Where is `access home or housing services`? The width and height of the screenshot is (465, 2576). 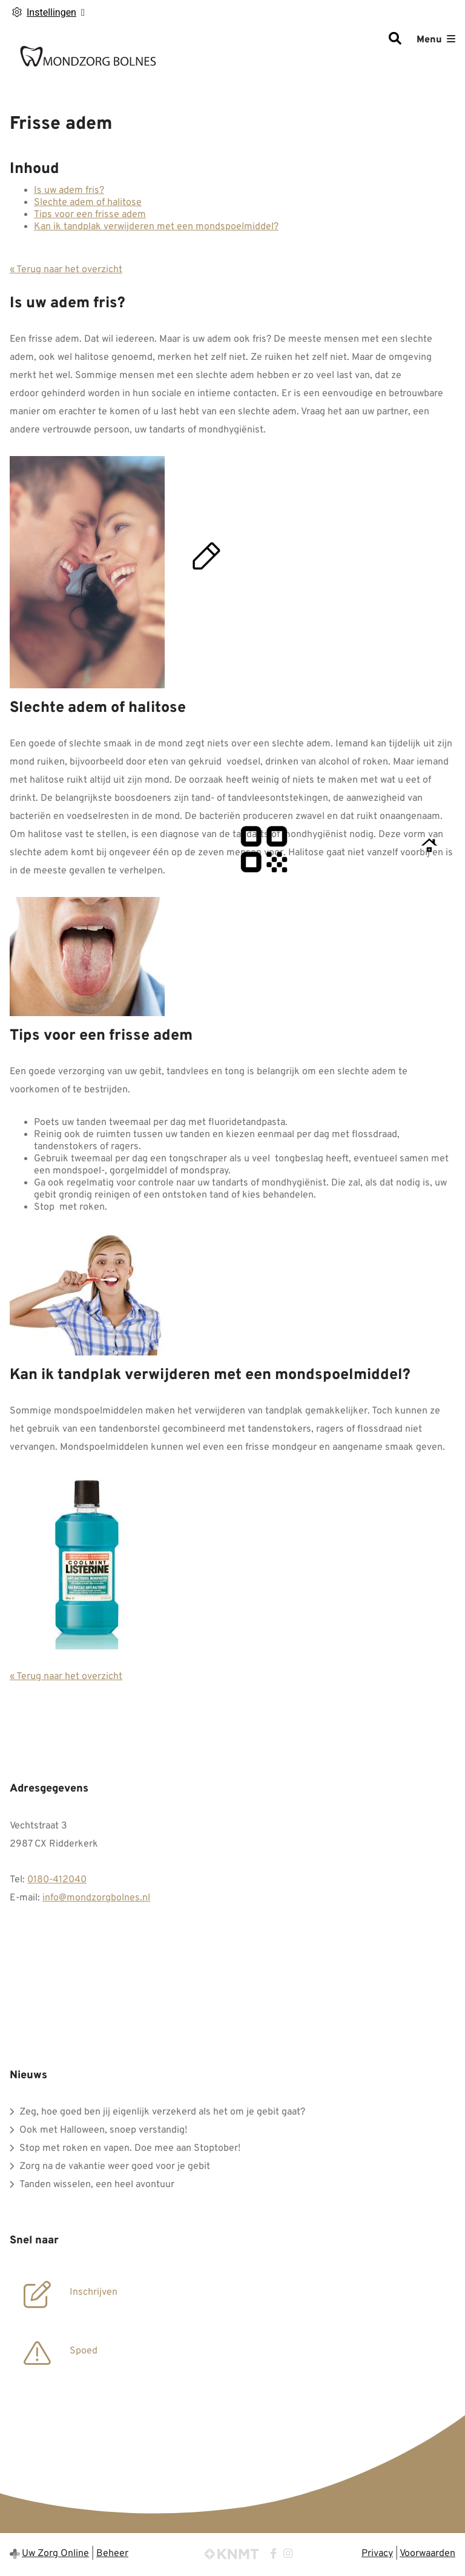
access home or housing services is located at coordinates (429, 846).